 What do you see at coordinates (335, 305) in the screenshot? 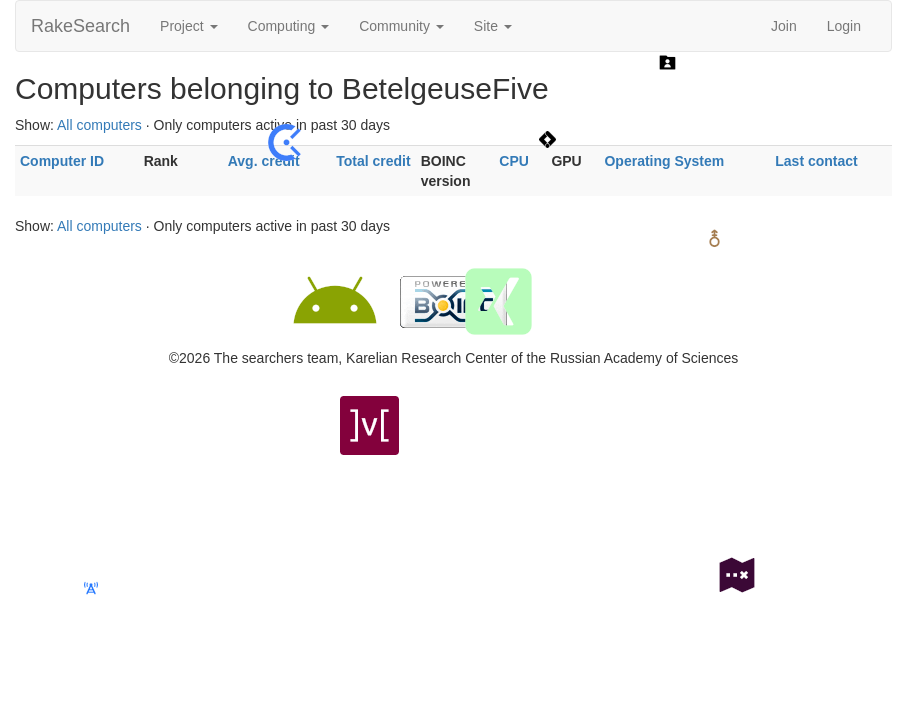
I see `android operating system logo` at bounding box center [335, 305].